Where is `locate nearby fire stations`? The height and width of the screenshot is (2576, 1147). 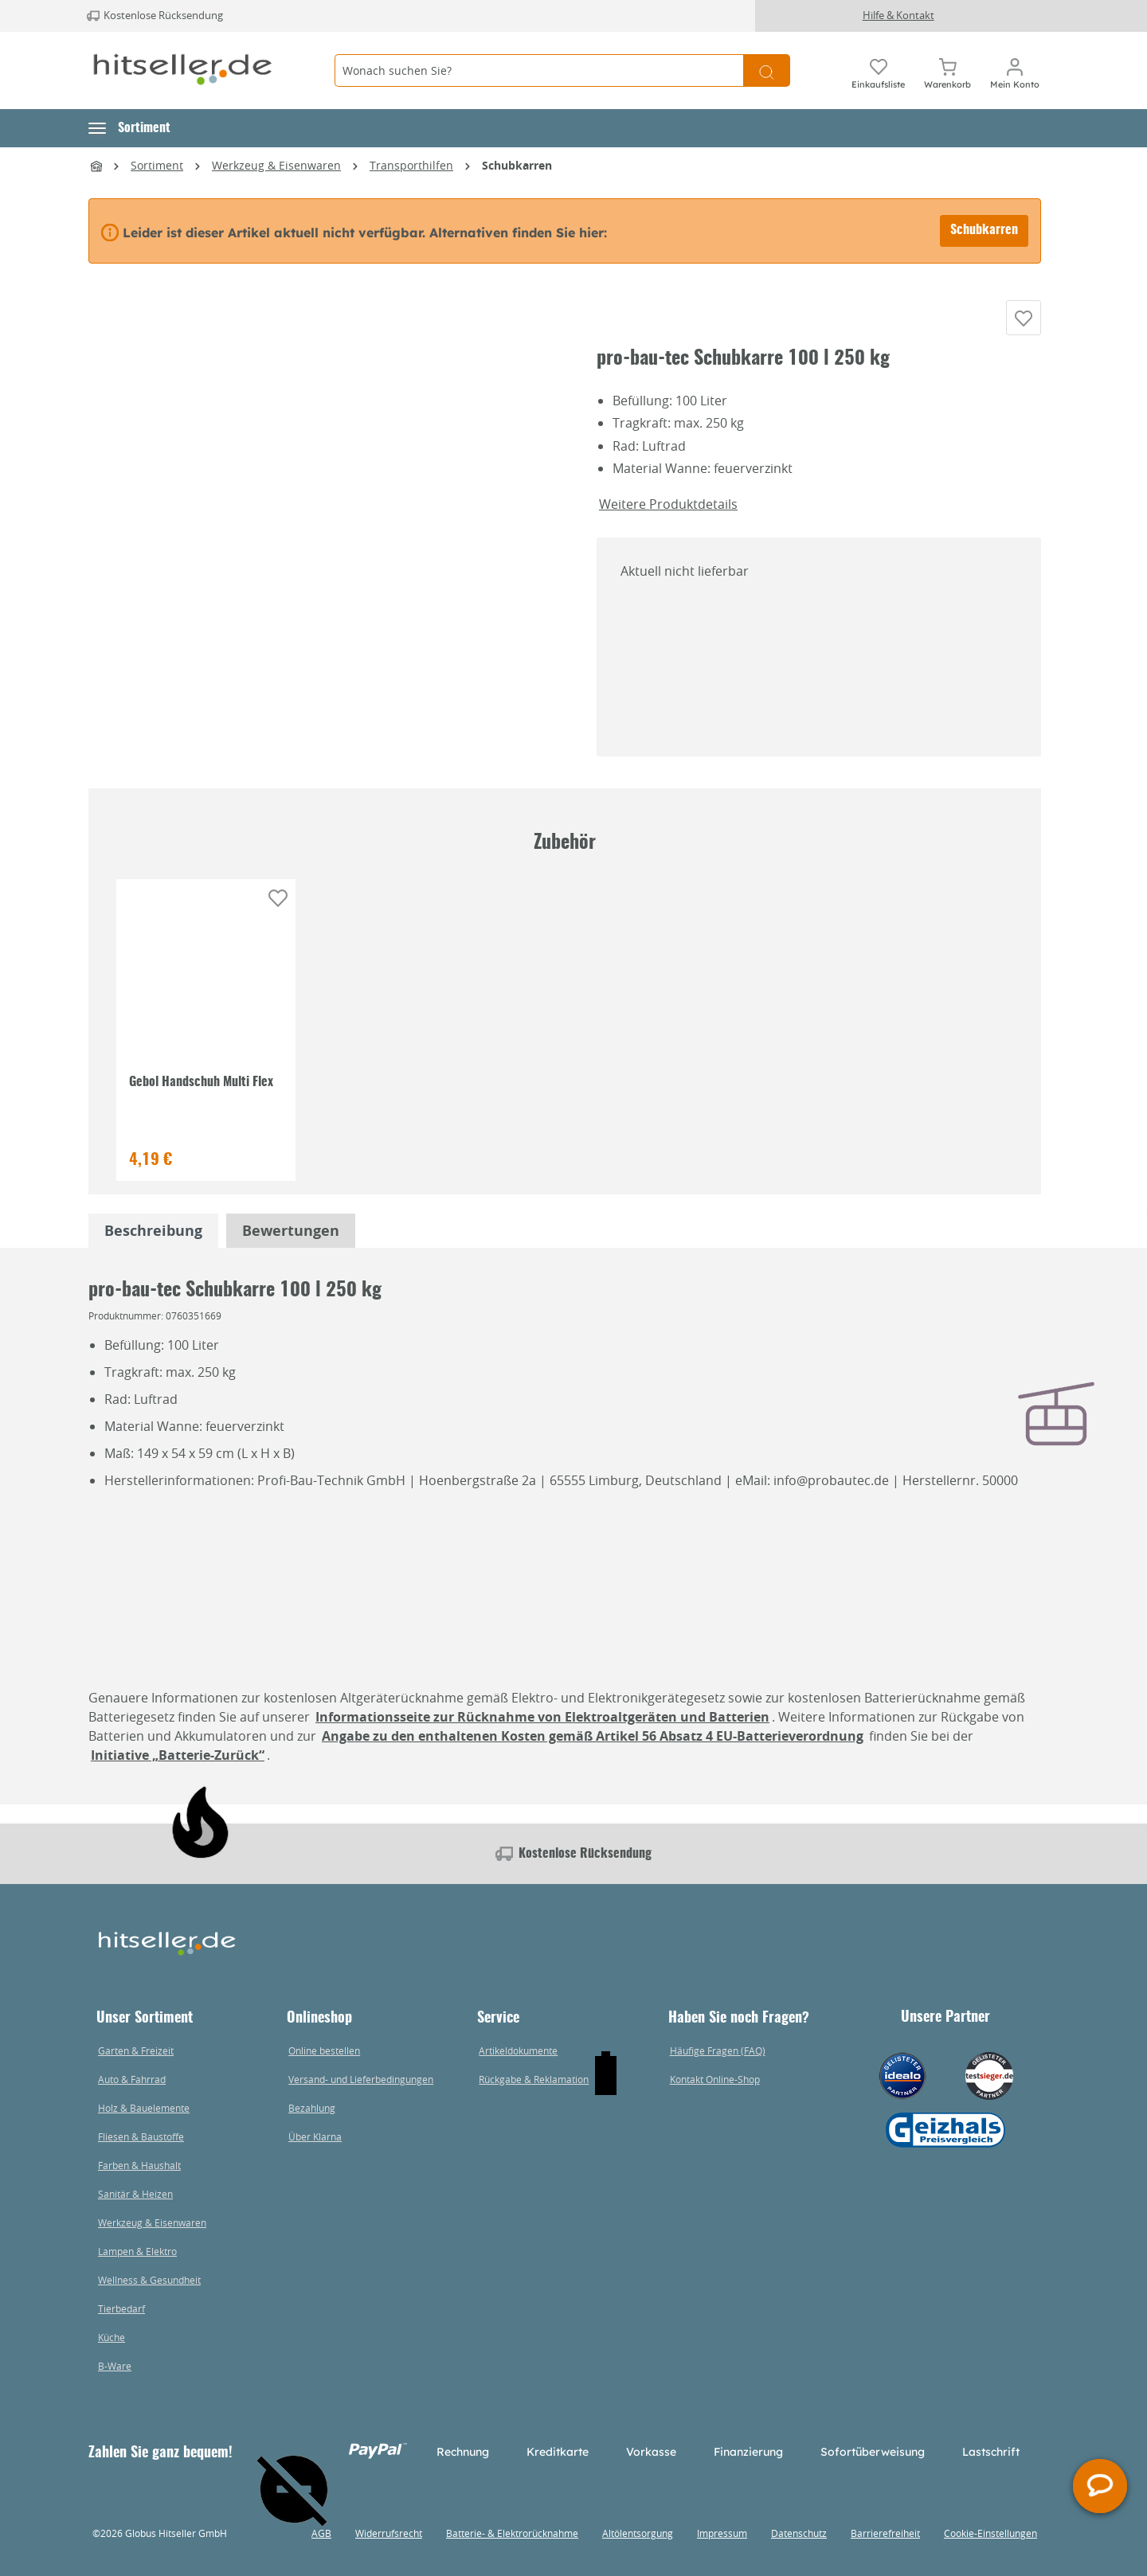
locate nearby fire stations is located at coordinates (200, 1823).